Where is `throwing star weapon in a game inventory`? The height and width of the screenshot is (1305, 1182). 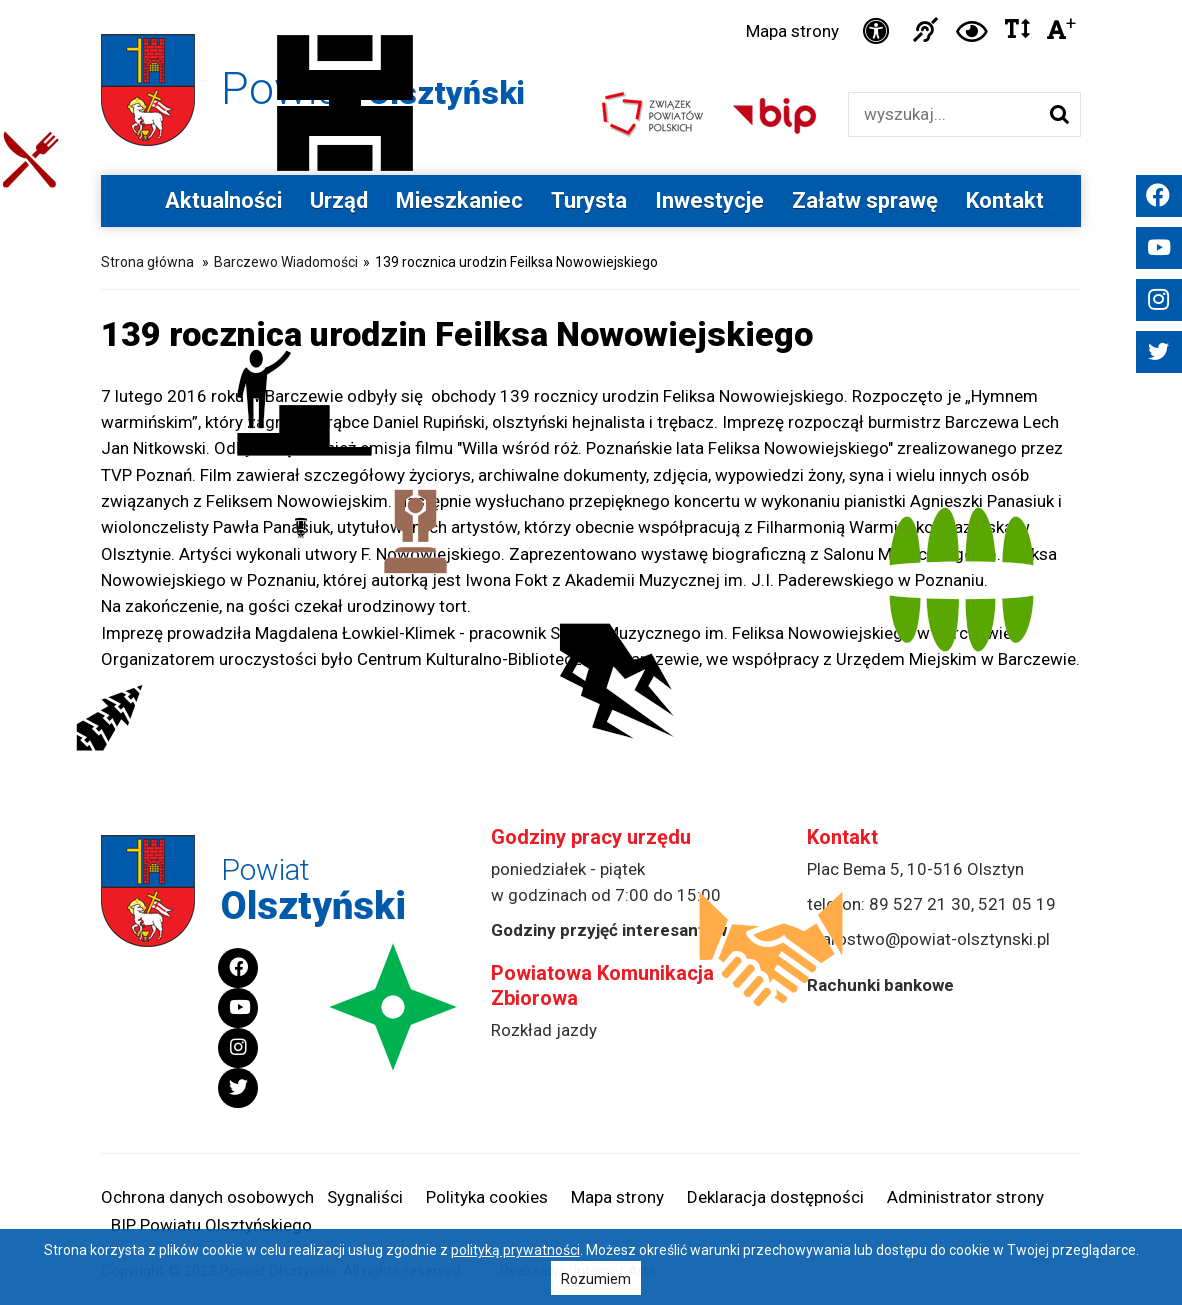 throwing star weapon in a game inventory is located at coordinates (393, 1007).